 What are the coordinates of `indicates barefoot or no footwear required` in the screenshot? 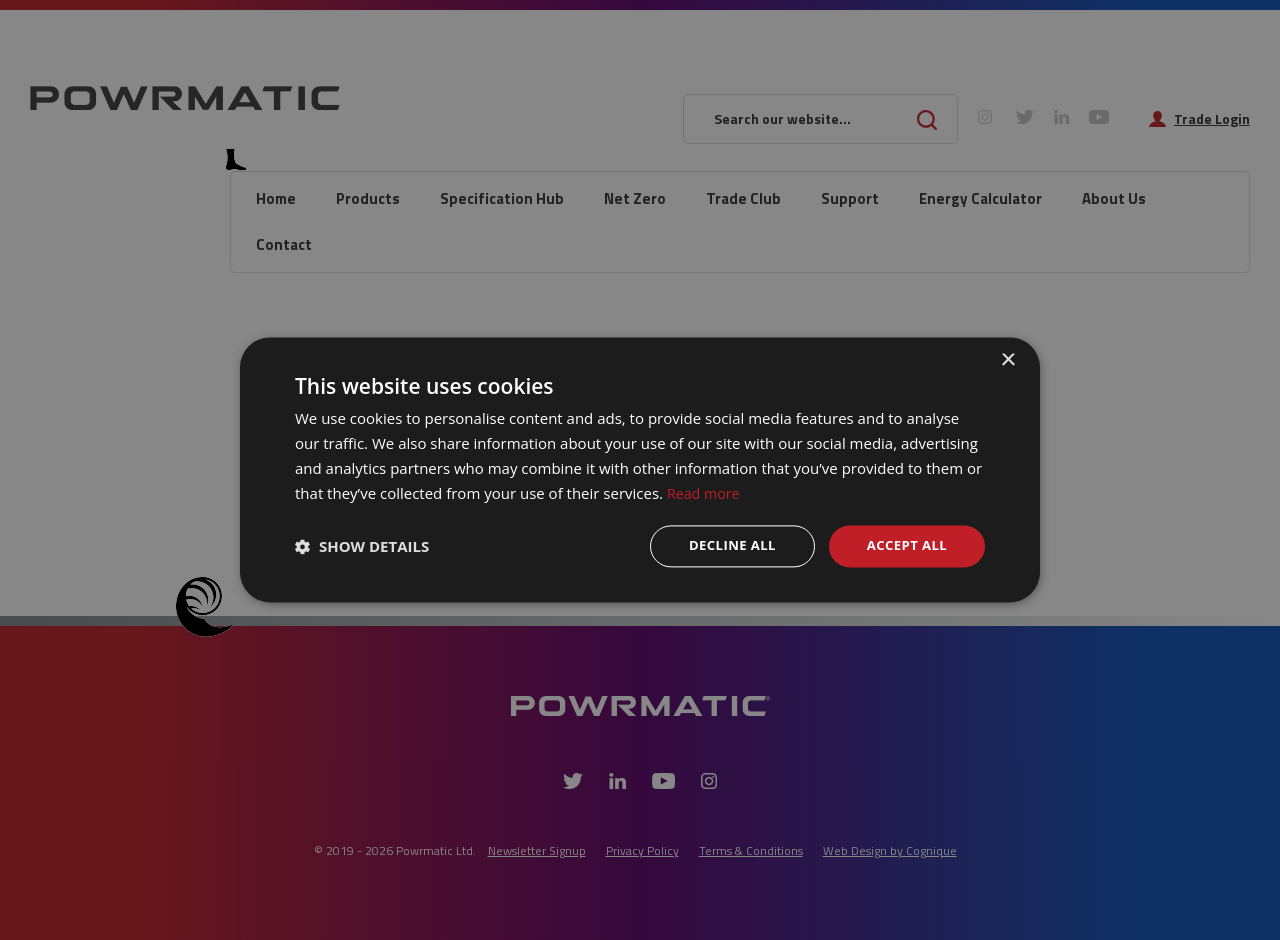 It's located at (235, 159).